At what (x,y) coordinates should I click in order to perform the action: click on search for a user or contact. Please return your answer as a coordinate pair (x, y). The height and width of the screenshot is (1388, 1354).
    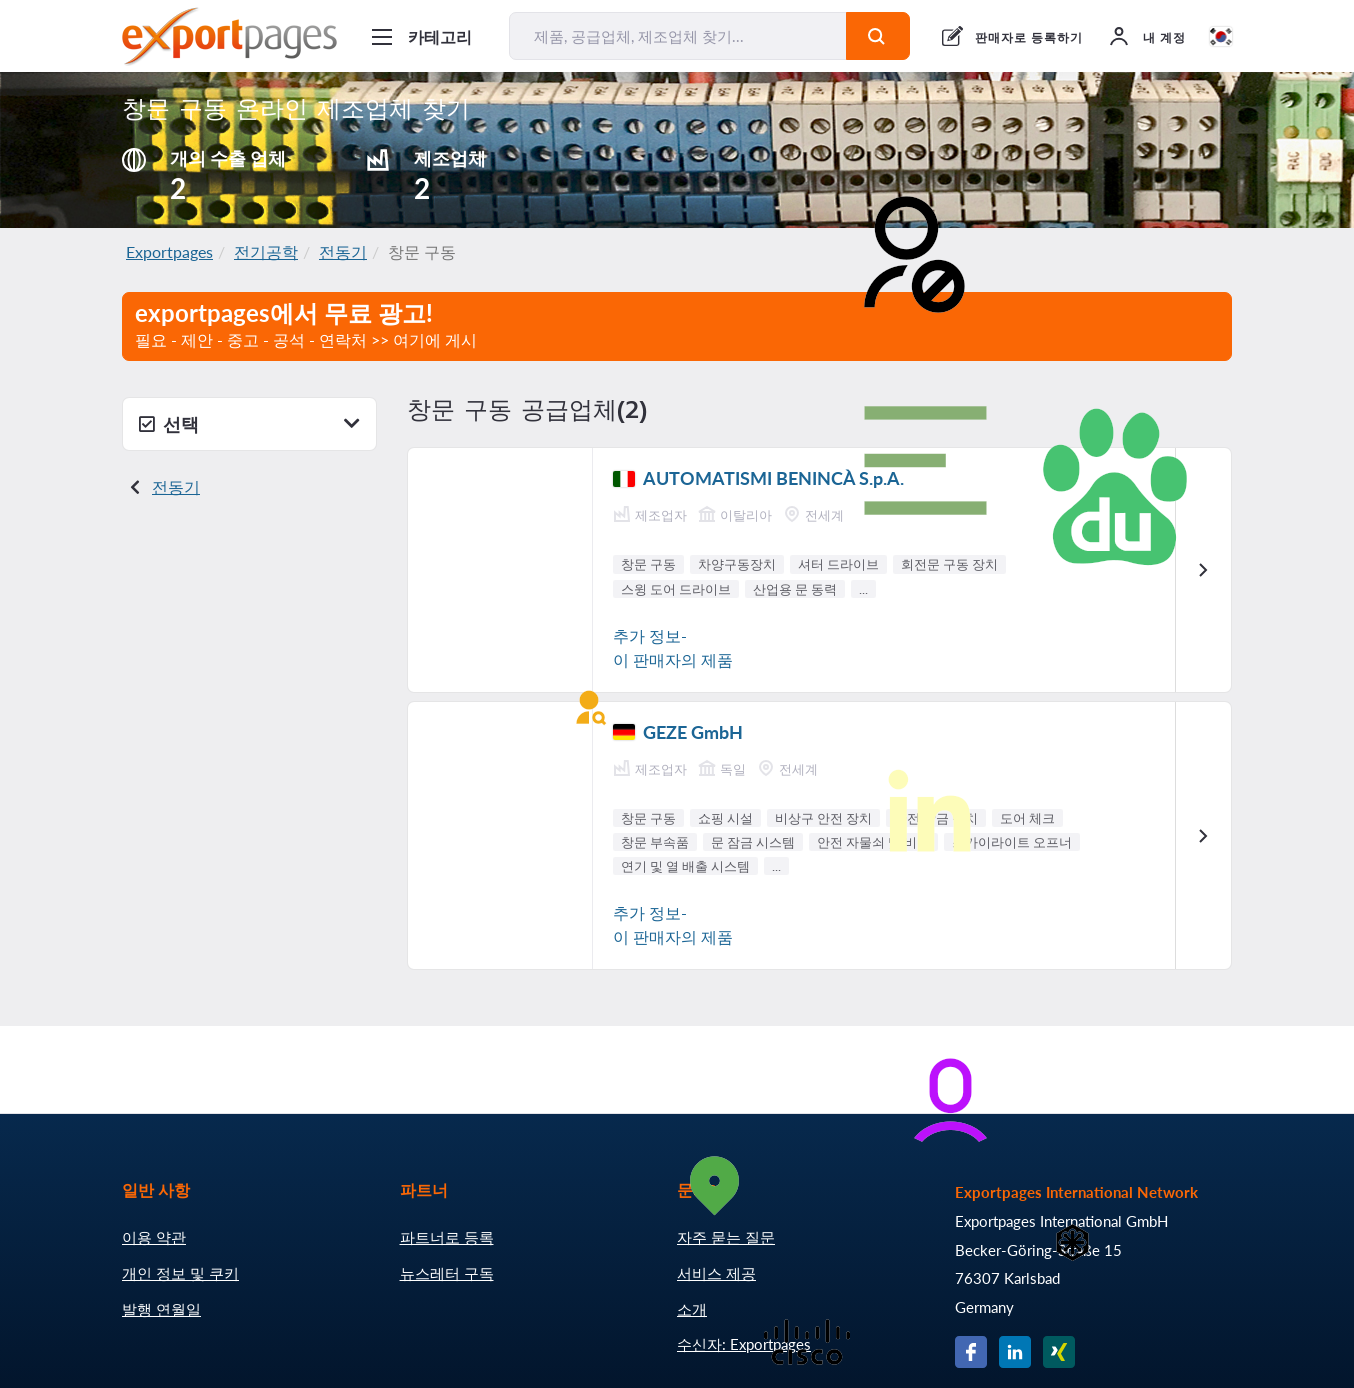
    Looking at the image, I should click on (589, 708).